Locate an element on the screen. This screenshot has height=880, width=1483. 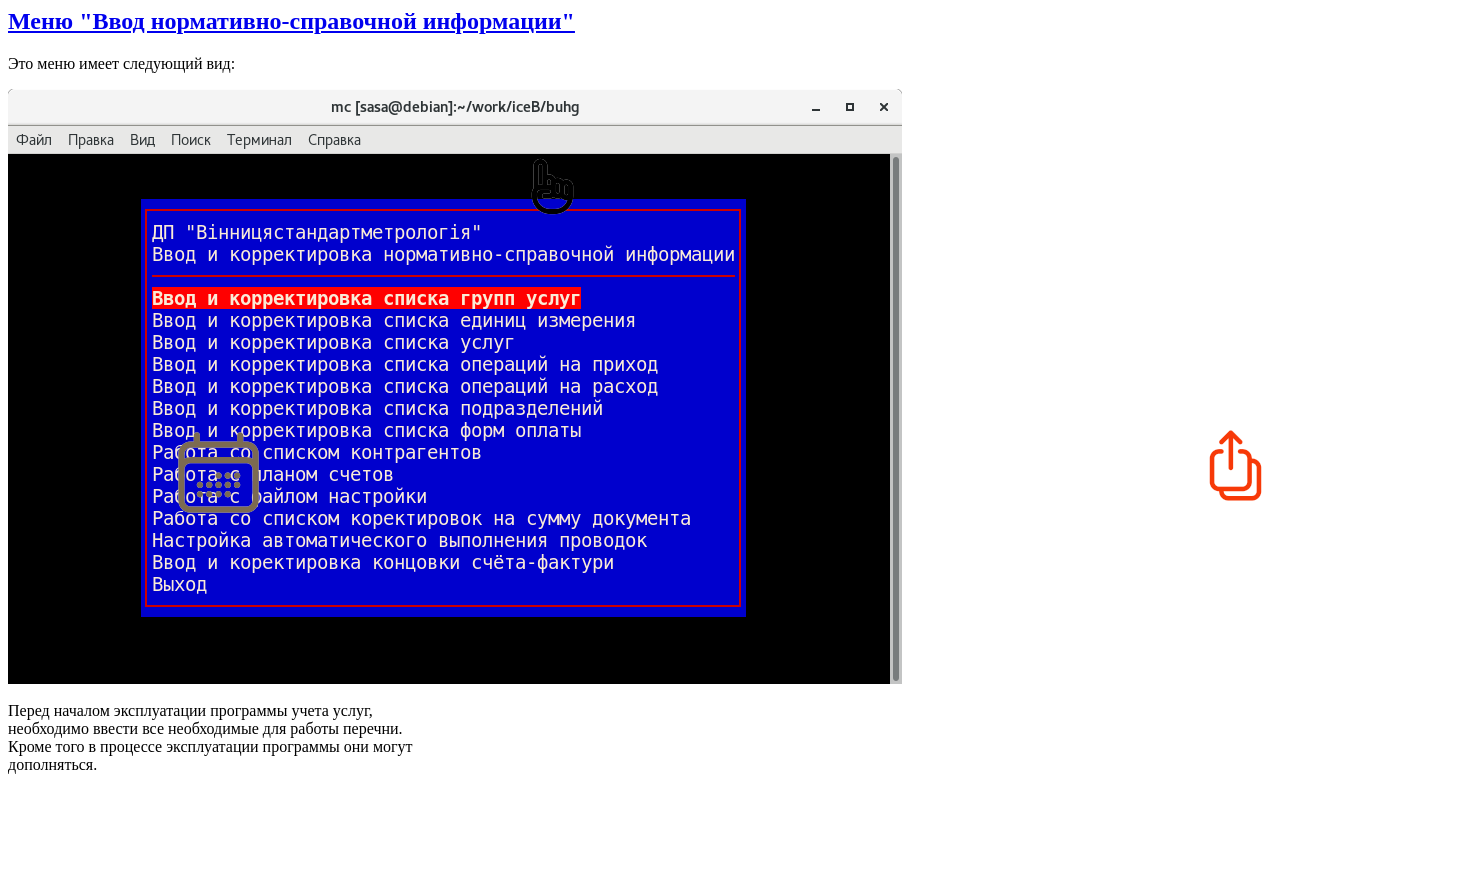
tap to select or indicate something is located at coordinates (552, 186).